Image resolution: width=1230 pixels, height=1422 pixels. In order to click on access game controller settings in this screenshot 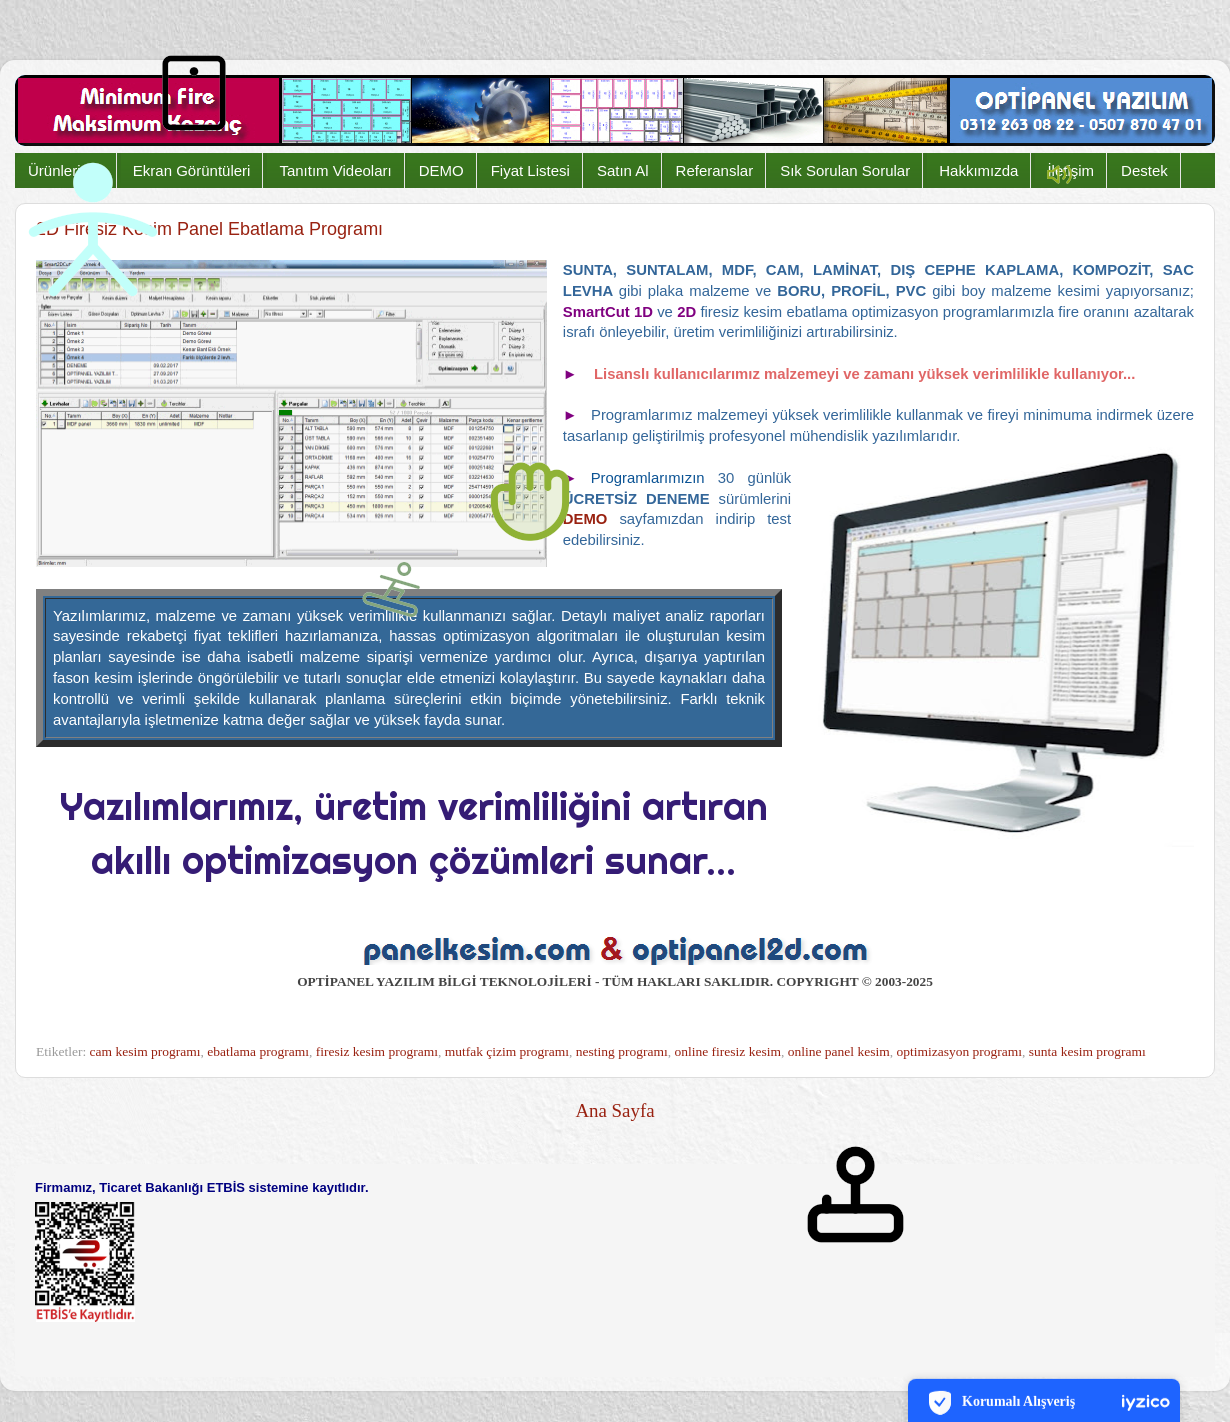, I will do `click(855, 1194)`.